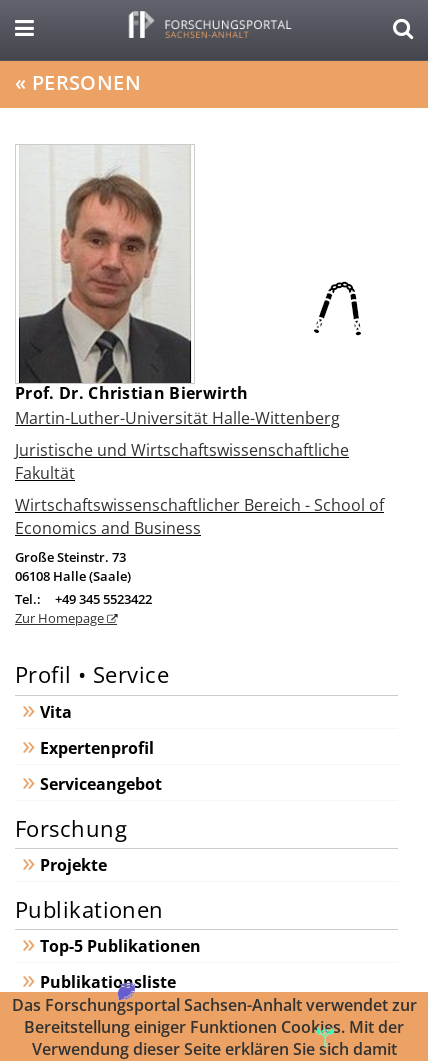 Image resolution: width=428 pixels, height=1063 pixels. Describe the element at coordinates (337, 308) in the screenshot. I see `select nunchaku weapon in game inventory` at that location.